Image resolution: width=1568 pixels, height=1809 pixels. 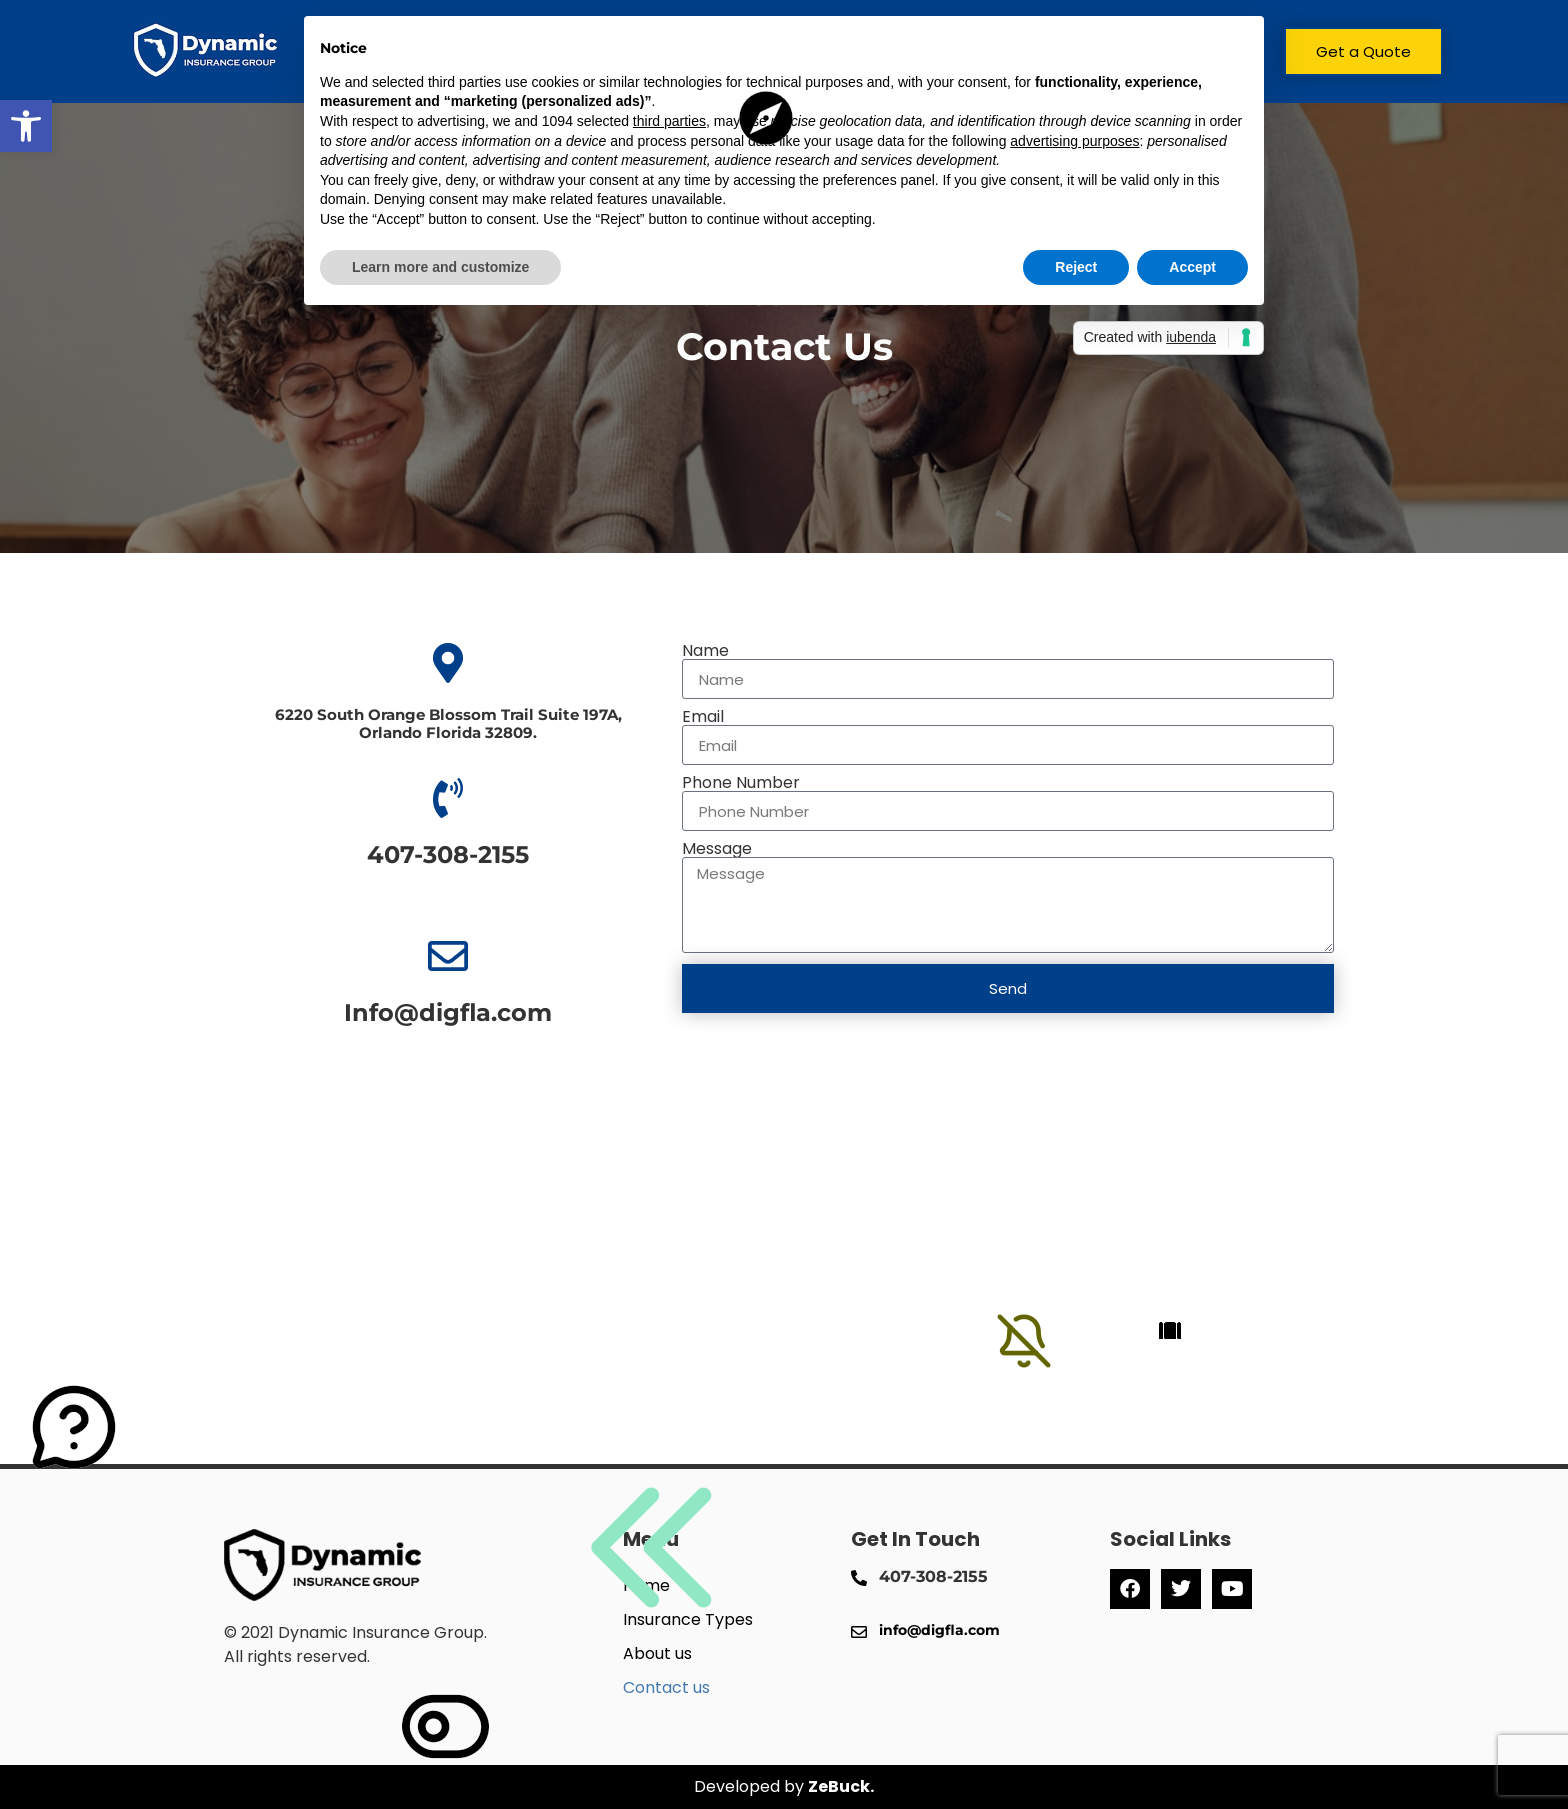 I want to click on go back to the beginning, so click(x=656, y=1547).